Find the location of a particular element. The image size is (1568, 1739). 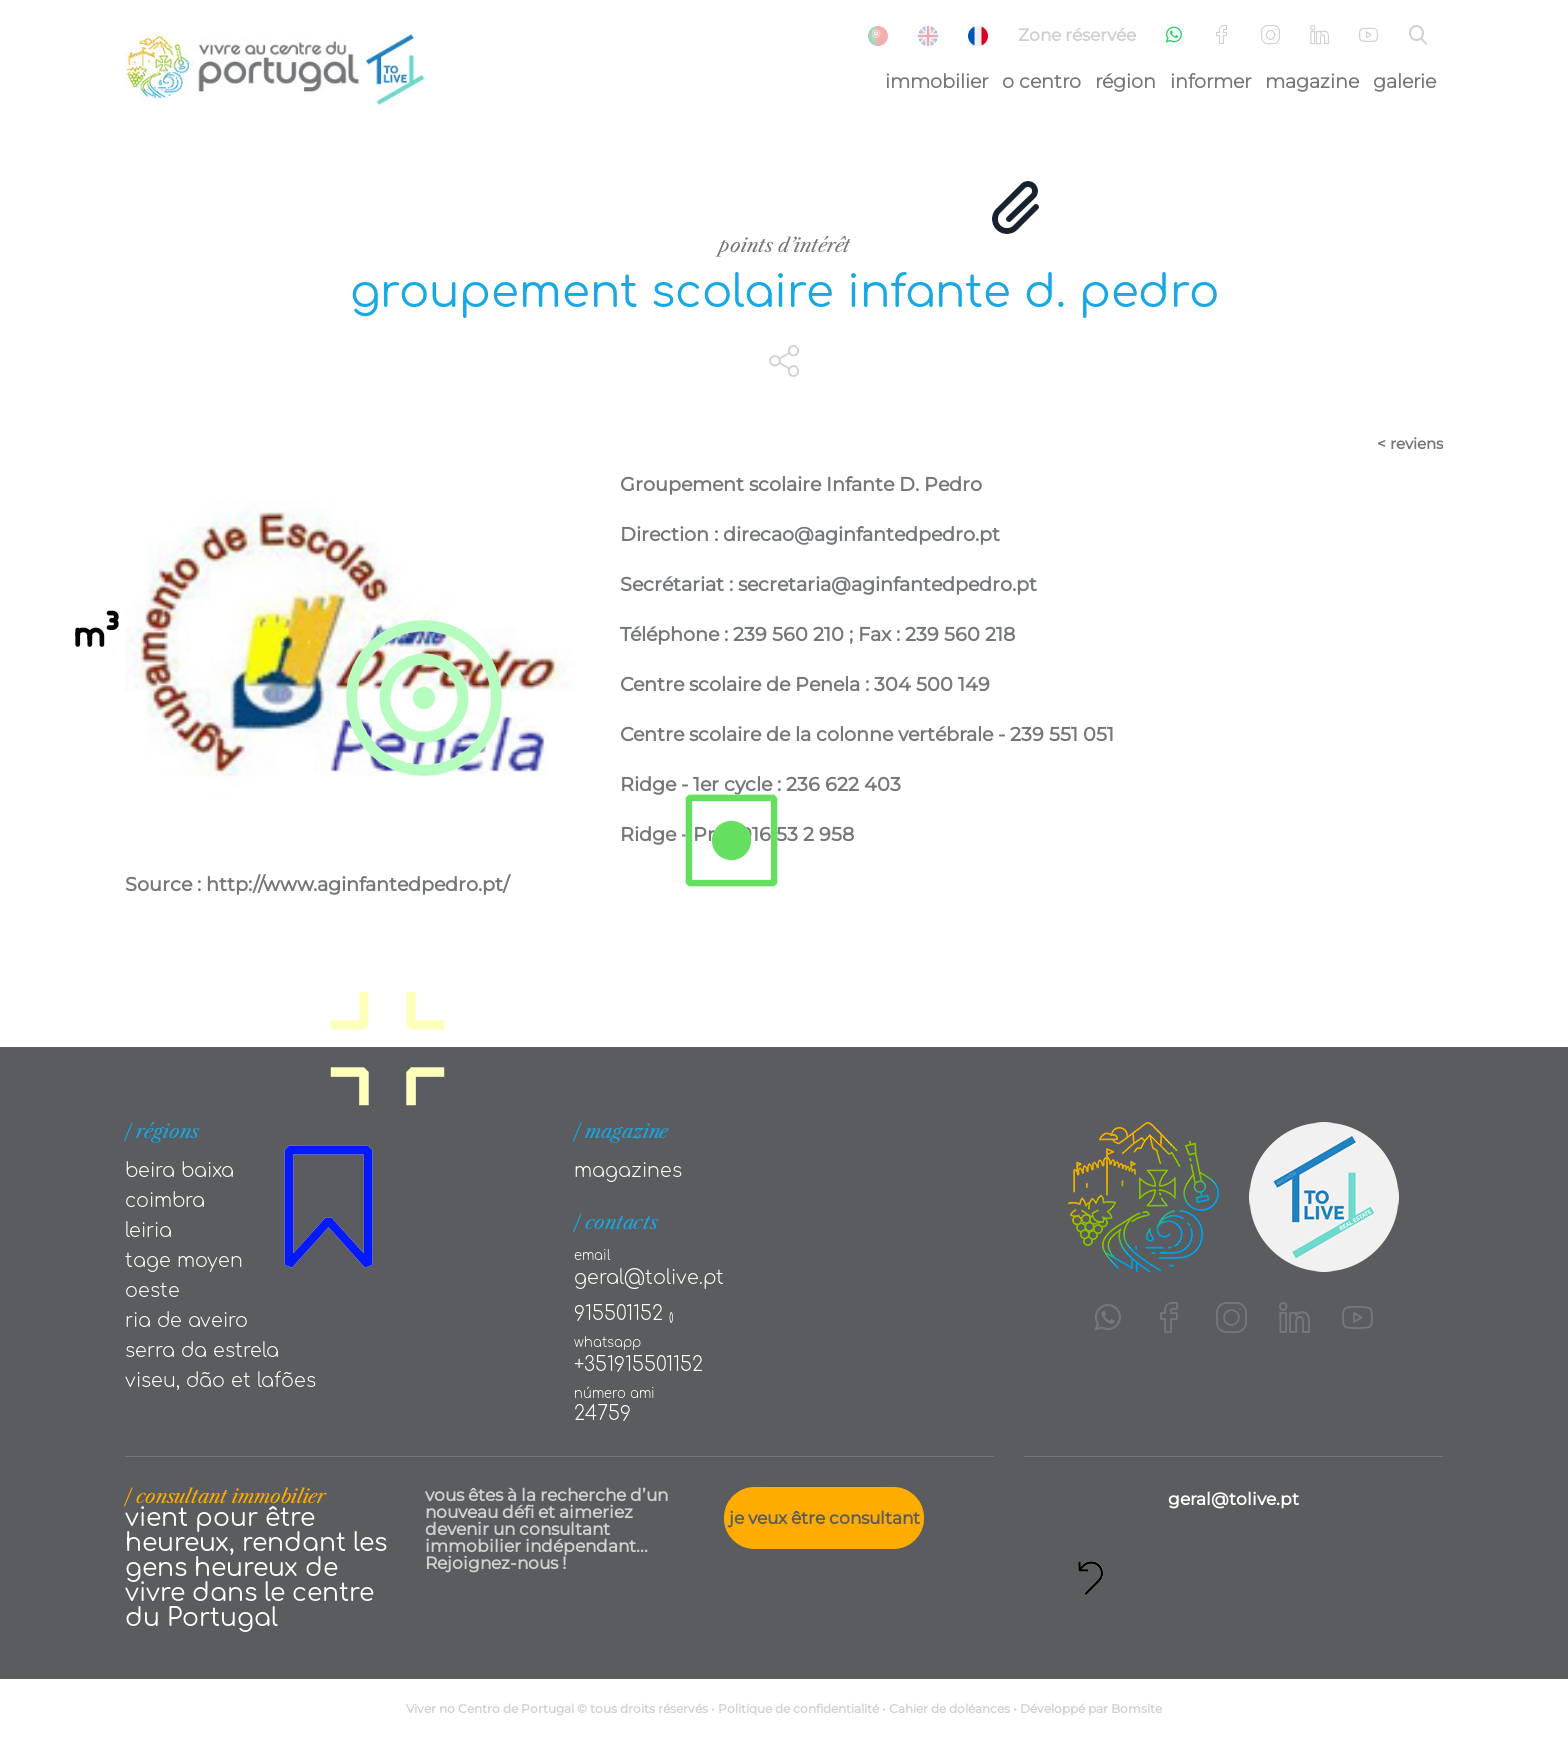

exit fullscreen mode is located at coordinates (387, 1048).